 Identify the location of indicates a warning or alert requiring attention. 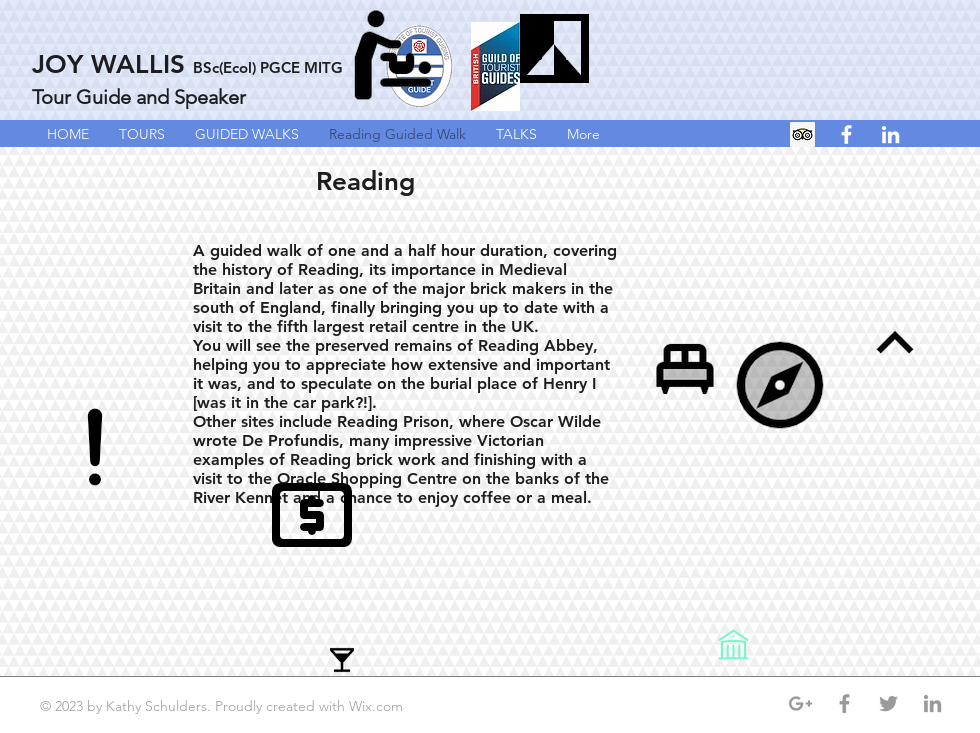
(95, 447).